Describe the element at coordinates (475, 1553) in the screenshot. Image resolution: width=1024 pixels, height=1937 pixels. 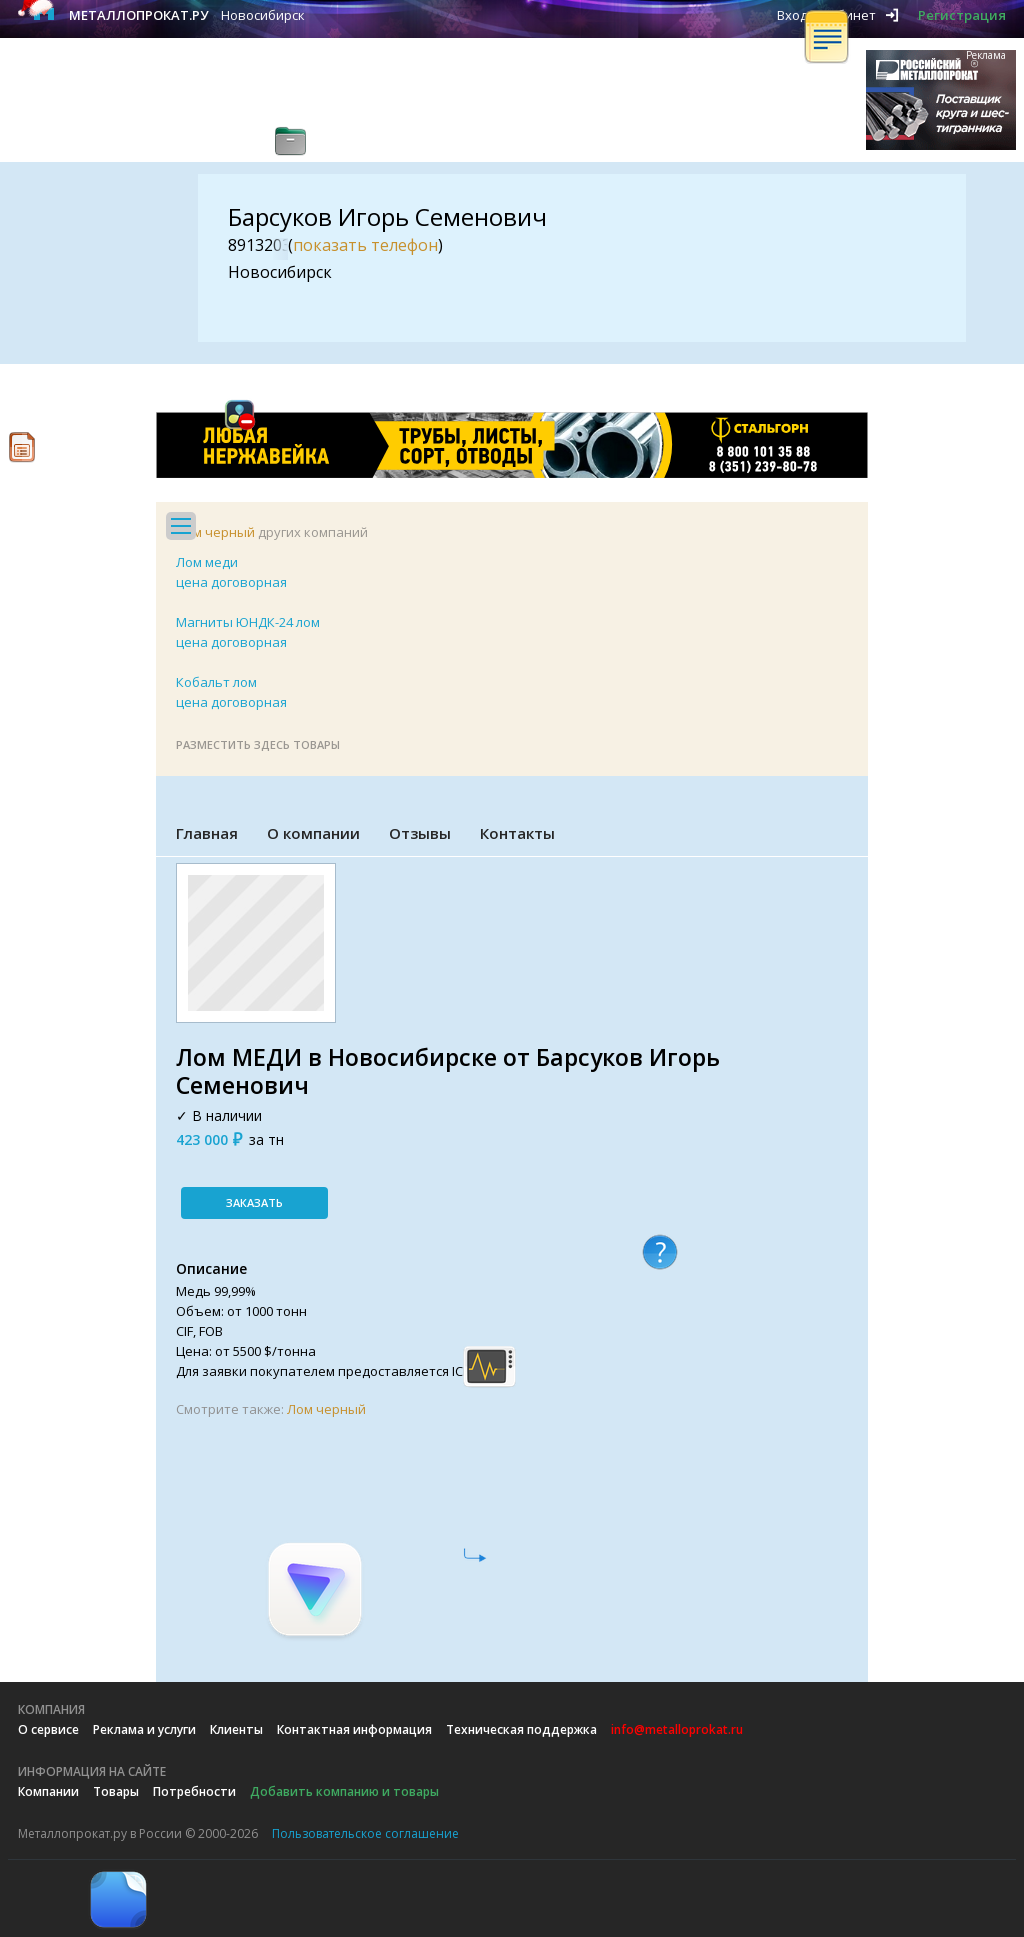
I see `forward an email to another recipient` at that location.